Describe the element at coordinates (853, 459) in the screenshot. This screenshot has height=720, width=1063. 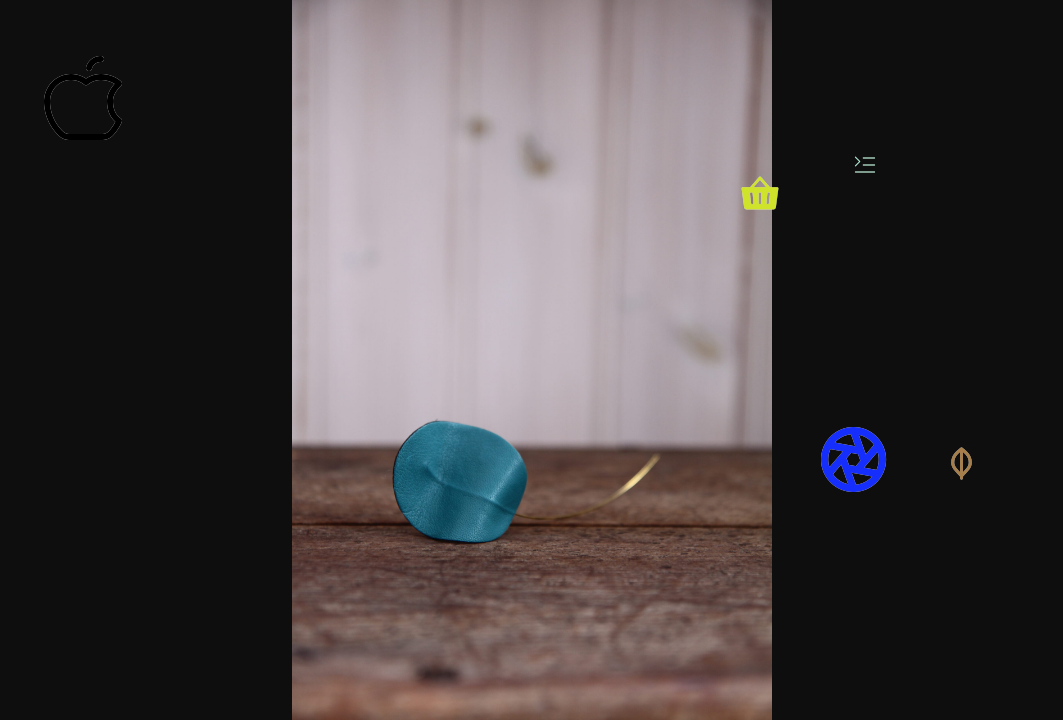
I see `adjust camera aperture settings` at that location.